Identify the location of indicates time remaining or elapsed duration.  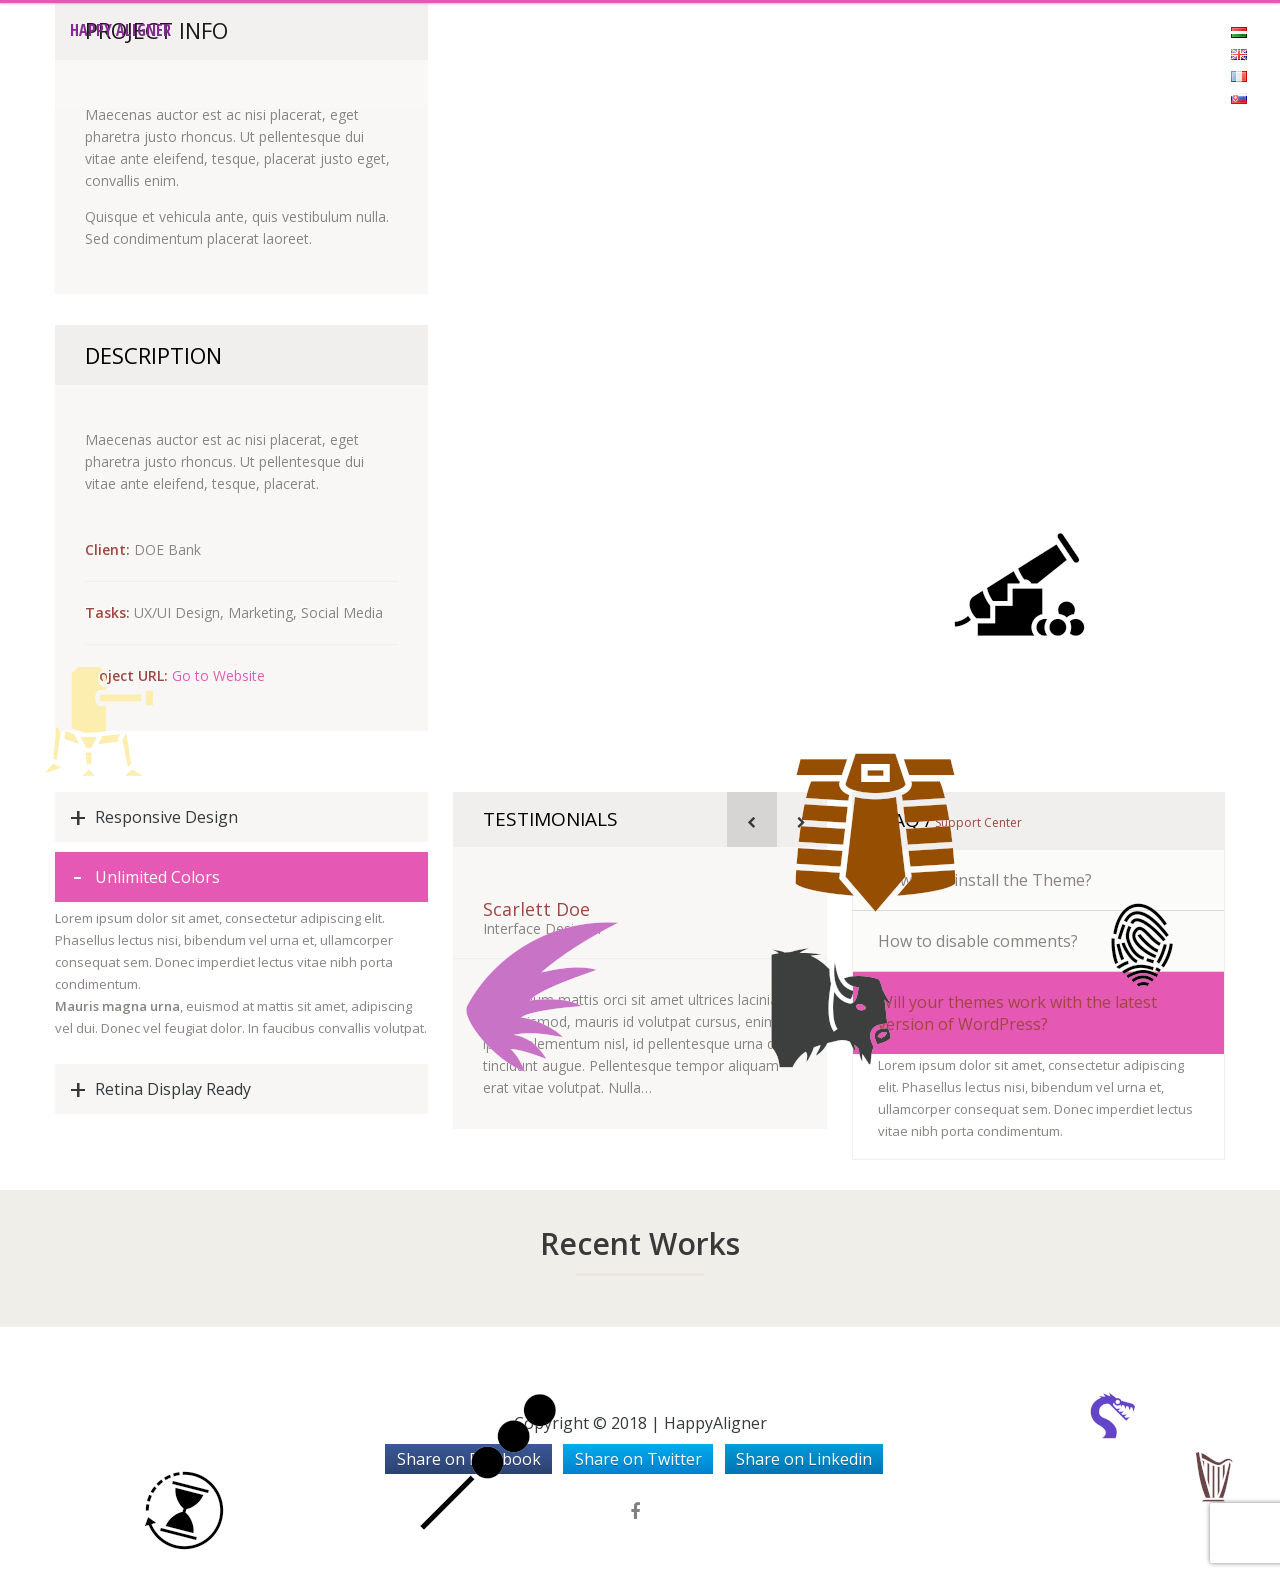
(184, 1510).